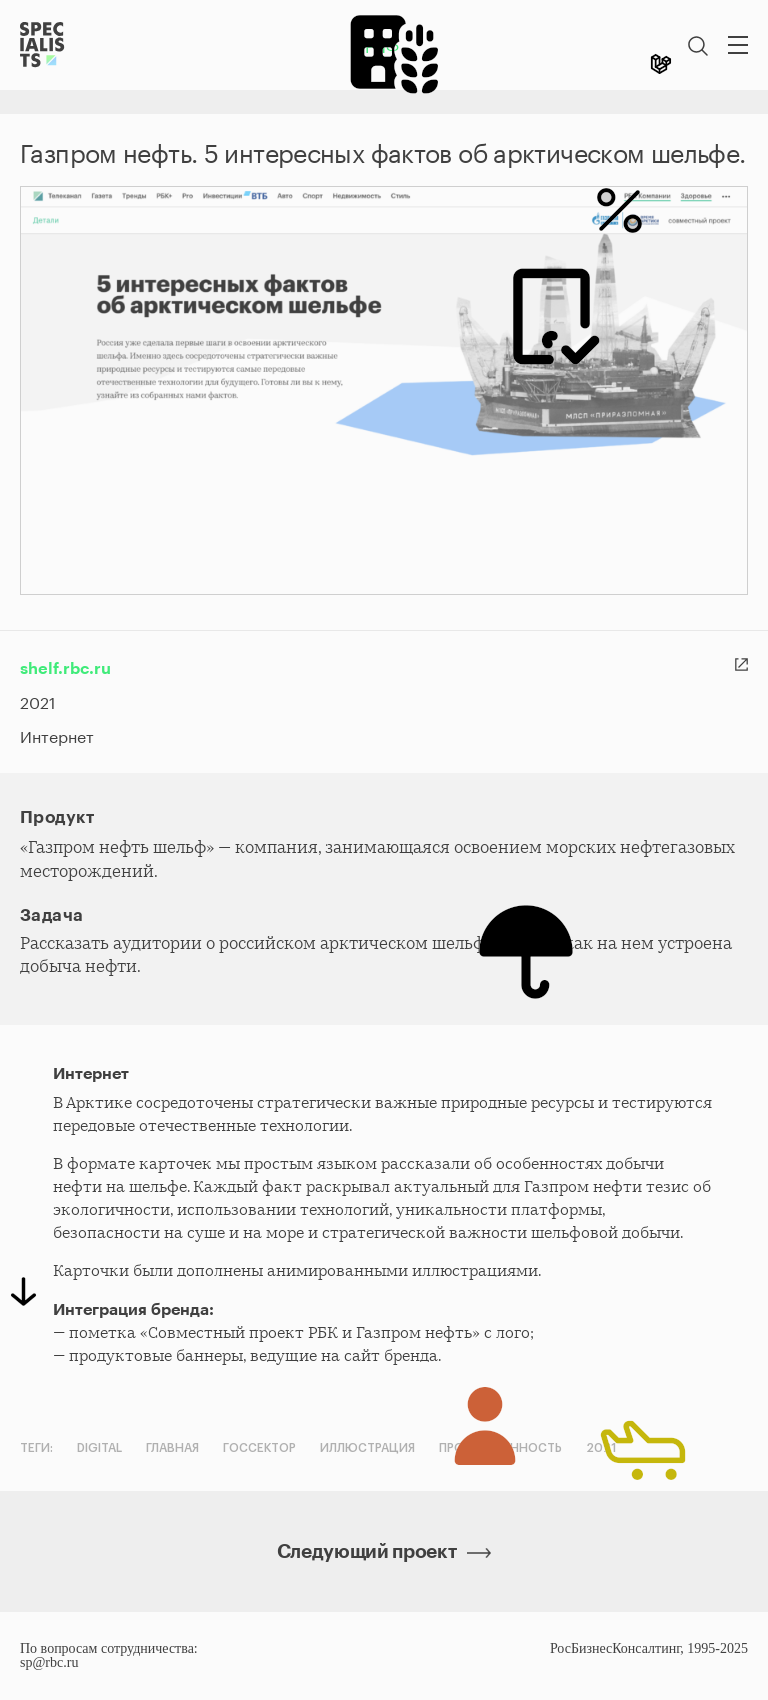 Image resolution: width=768 pixels, height=1700 pixels. Describe the element at coordinates (551, 316) in the screenshot. I see `tablet device successfully connected` at that location.